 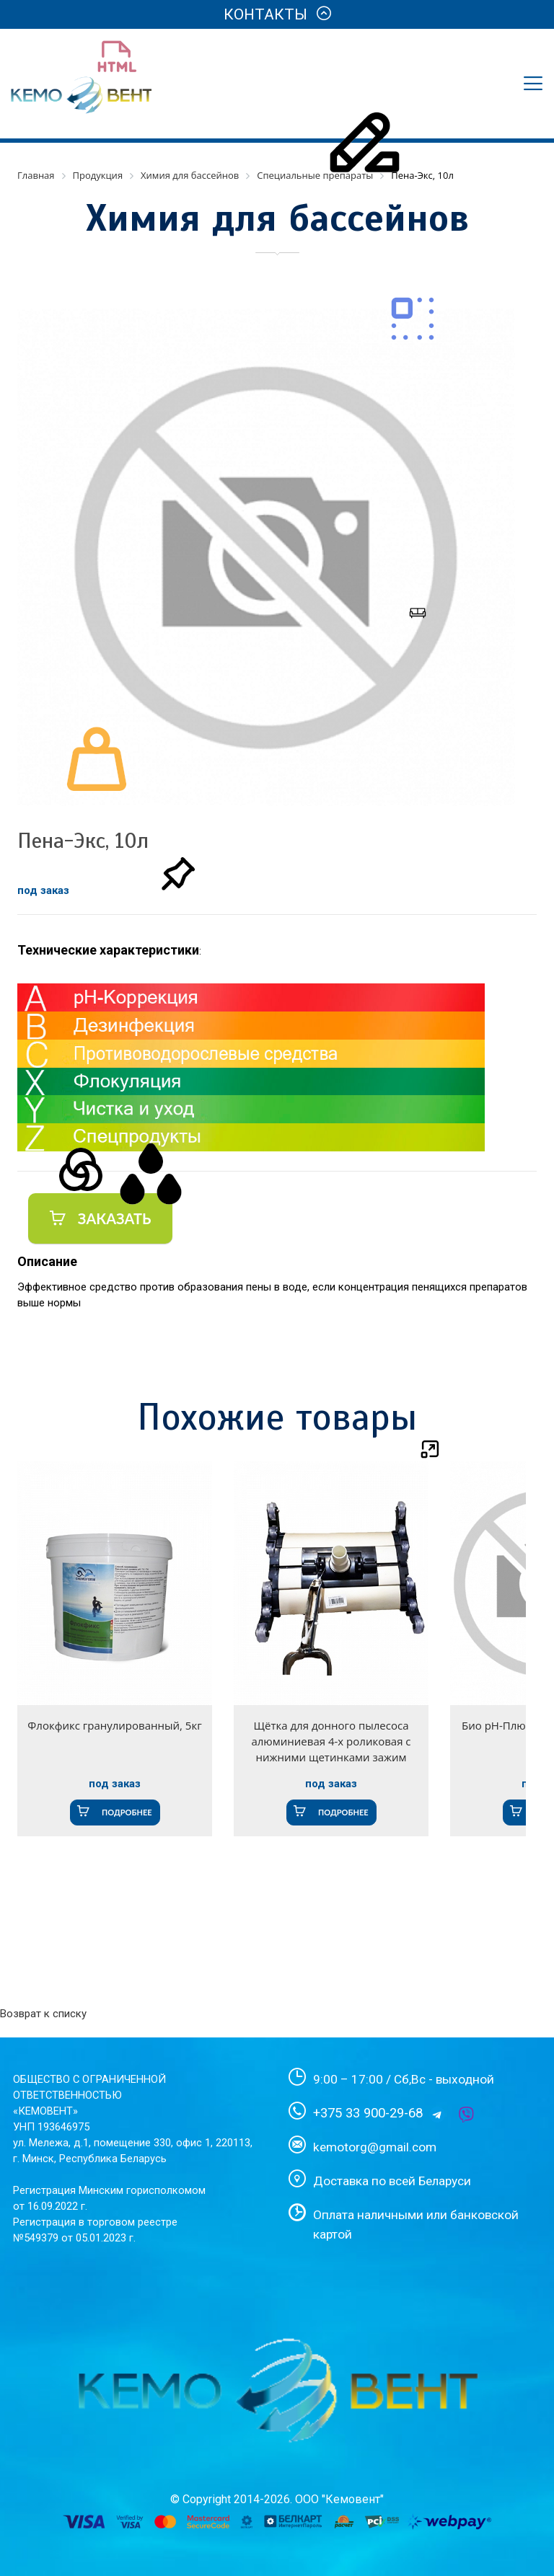 I want to click on pin item to keep it visible, so click(x=177, y=874).